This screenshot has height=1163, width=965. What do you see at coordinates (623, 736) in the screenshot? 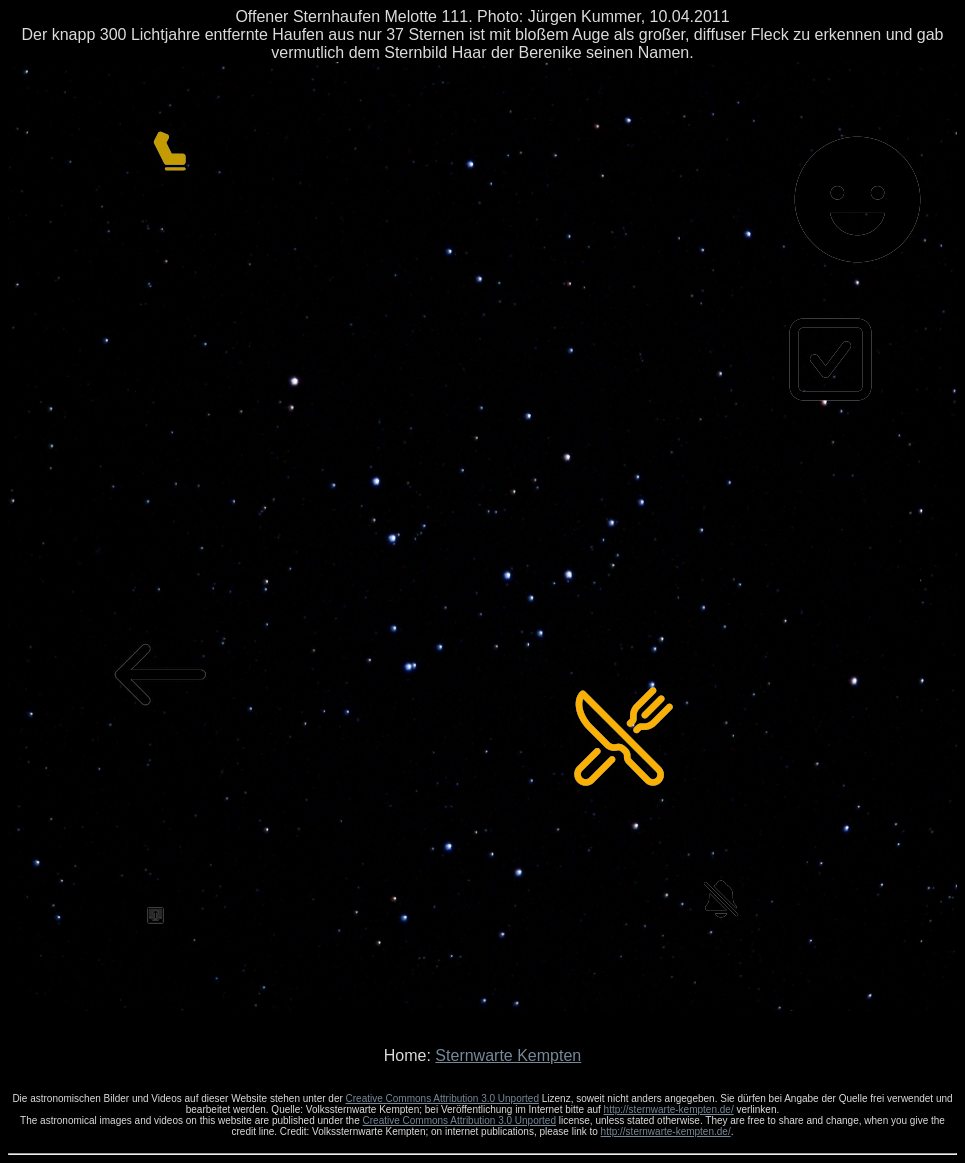
I see `find nearby restaurants` at bounding box center [623, 736].